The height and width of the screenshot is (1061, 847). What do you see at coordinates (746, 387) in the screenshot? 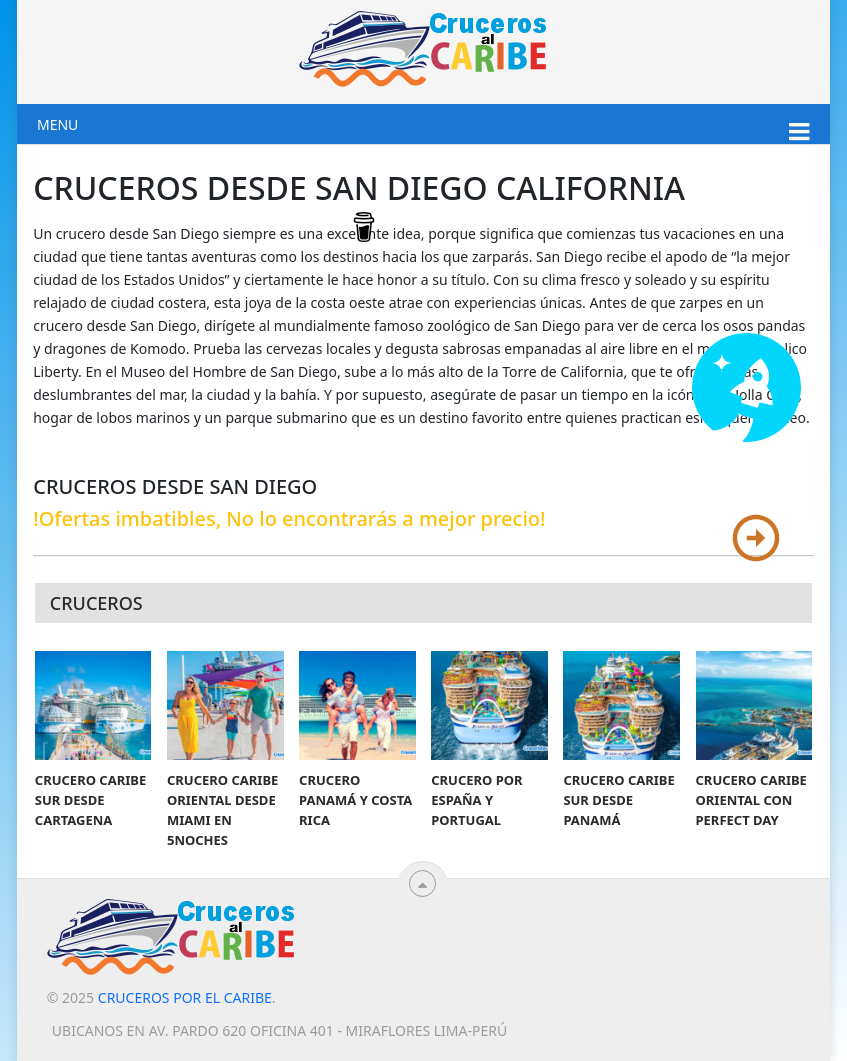
I see `starship cross-shell prompt branding` at bounding box center [746, 387].